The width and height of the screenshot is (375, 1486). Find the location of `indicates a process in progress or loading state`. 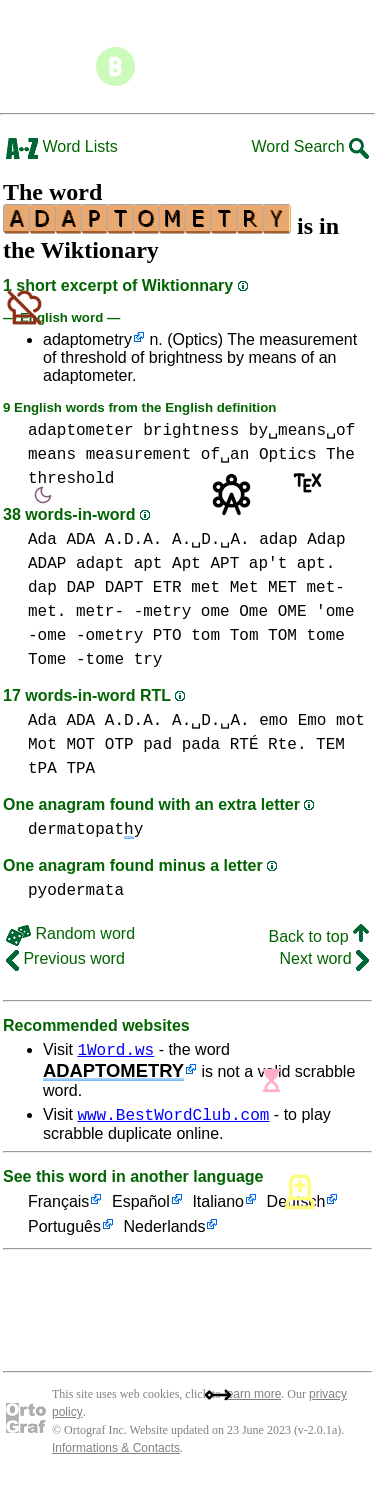

indicates a process in progress or loading state is located at coordinates (271, 1080).